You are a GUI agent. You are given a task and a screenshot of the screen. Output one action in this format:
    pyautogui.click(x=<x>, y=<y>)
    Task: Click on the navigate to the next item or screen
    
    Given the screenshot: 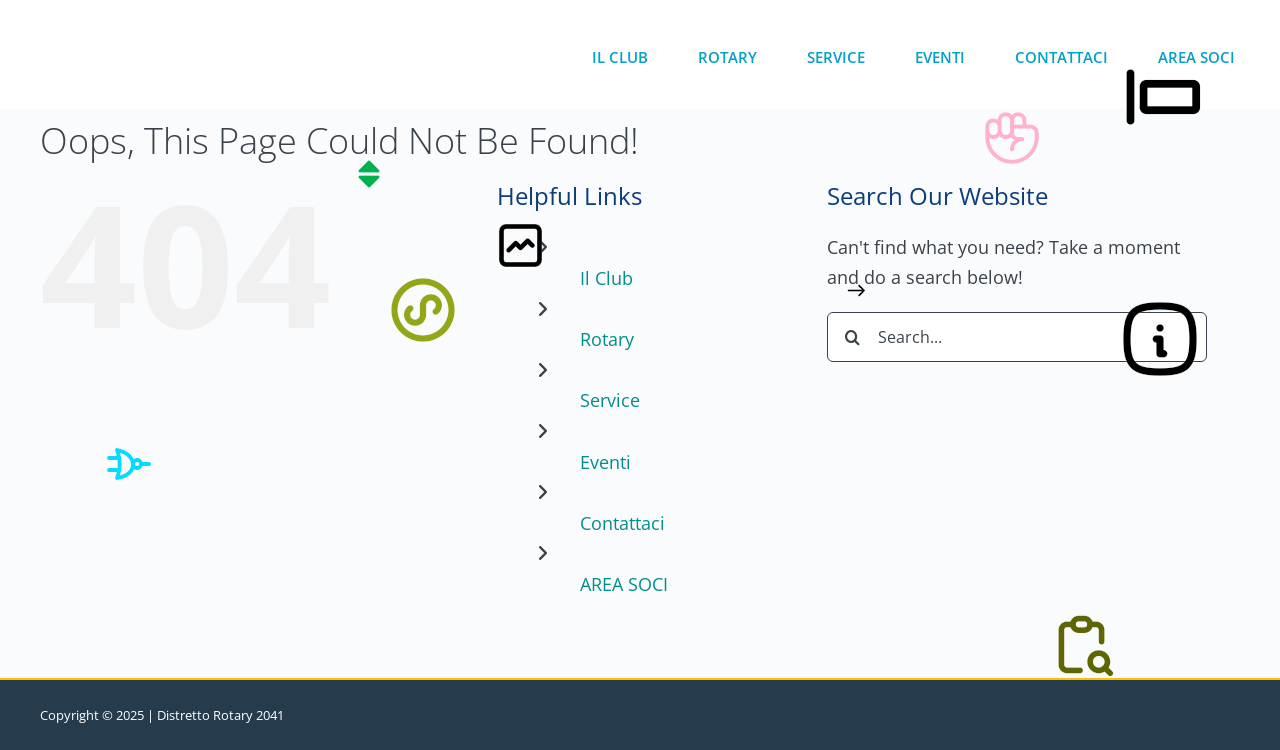 What is the action you would take?
    pyautogui.click(x=856, y=290)
    